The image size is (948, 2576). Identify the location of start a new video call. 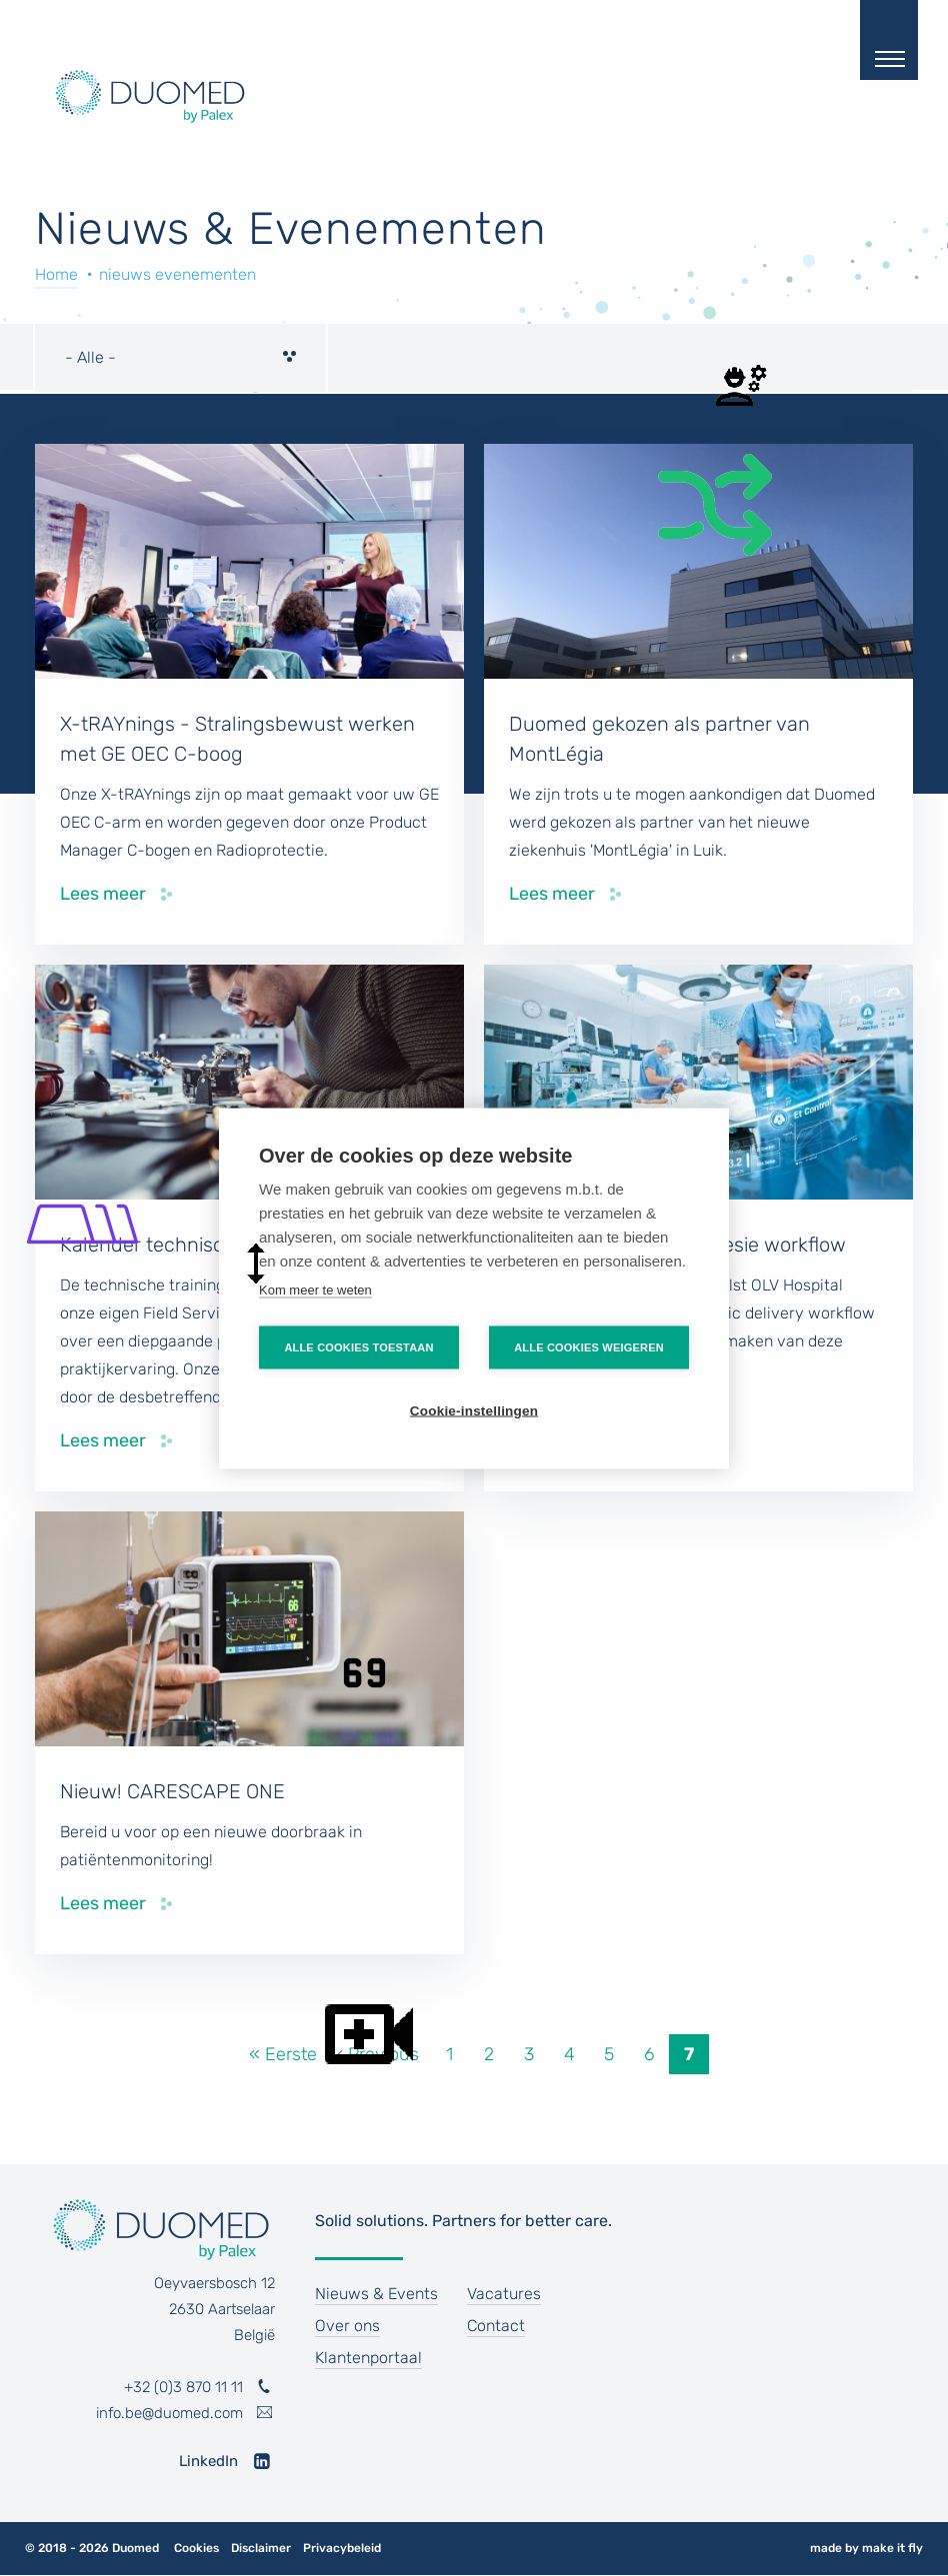
(369, 2034).